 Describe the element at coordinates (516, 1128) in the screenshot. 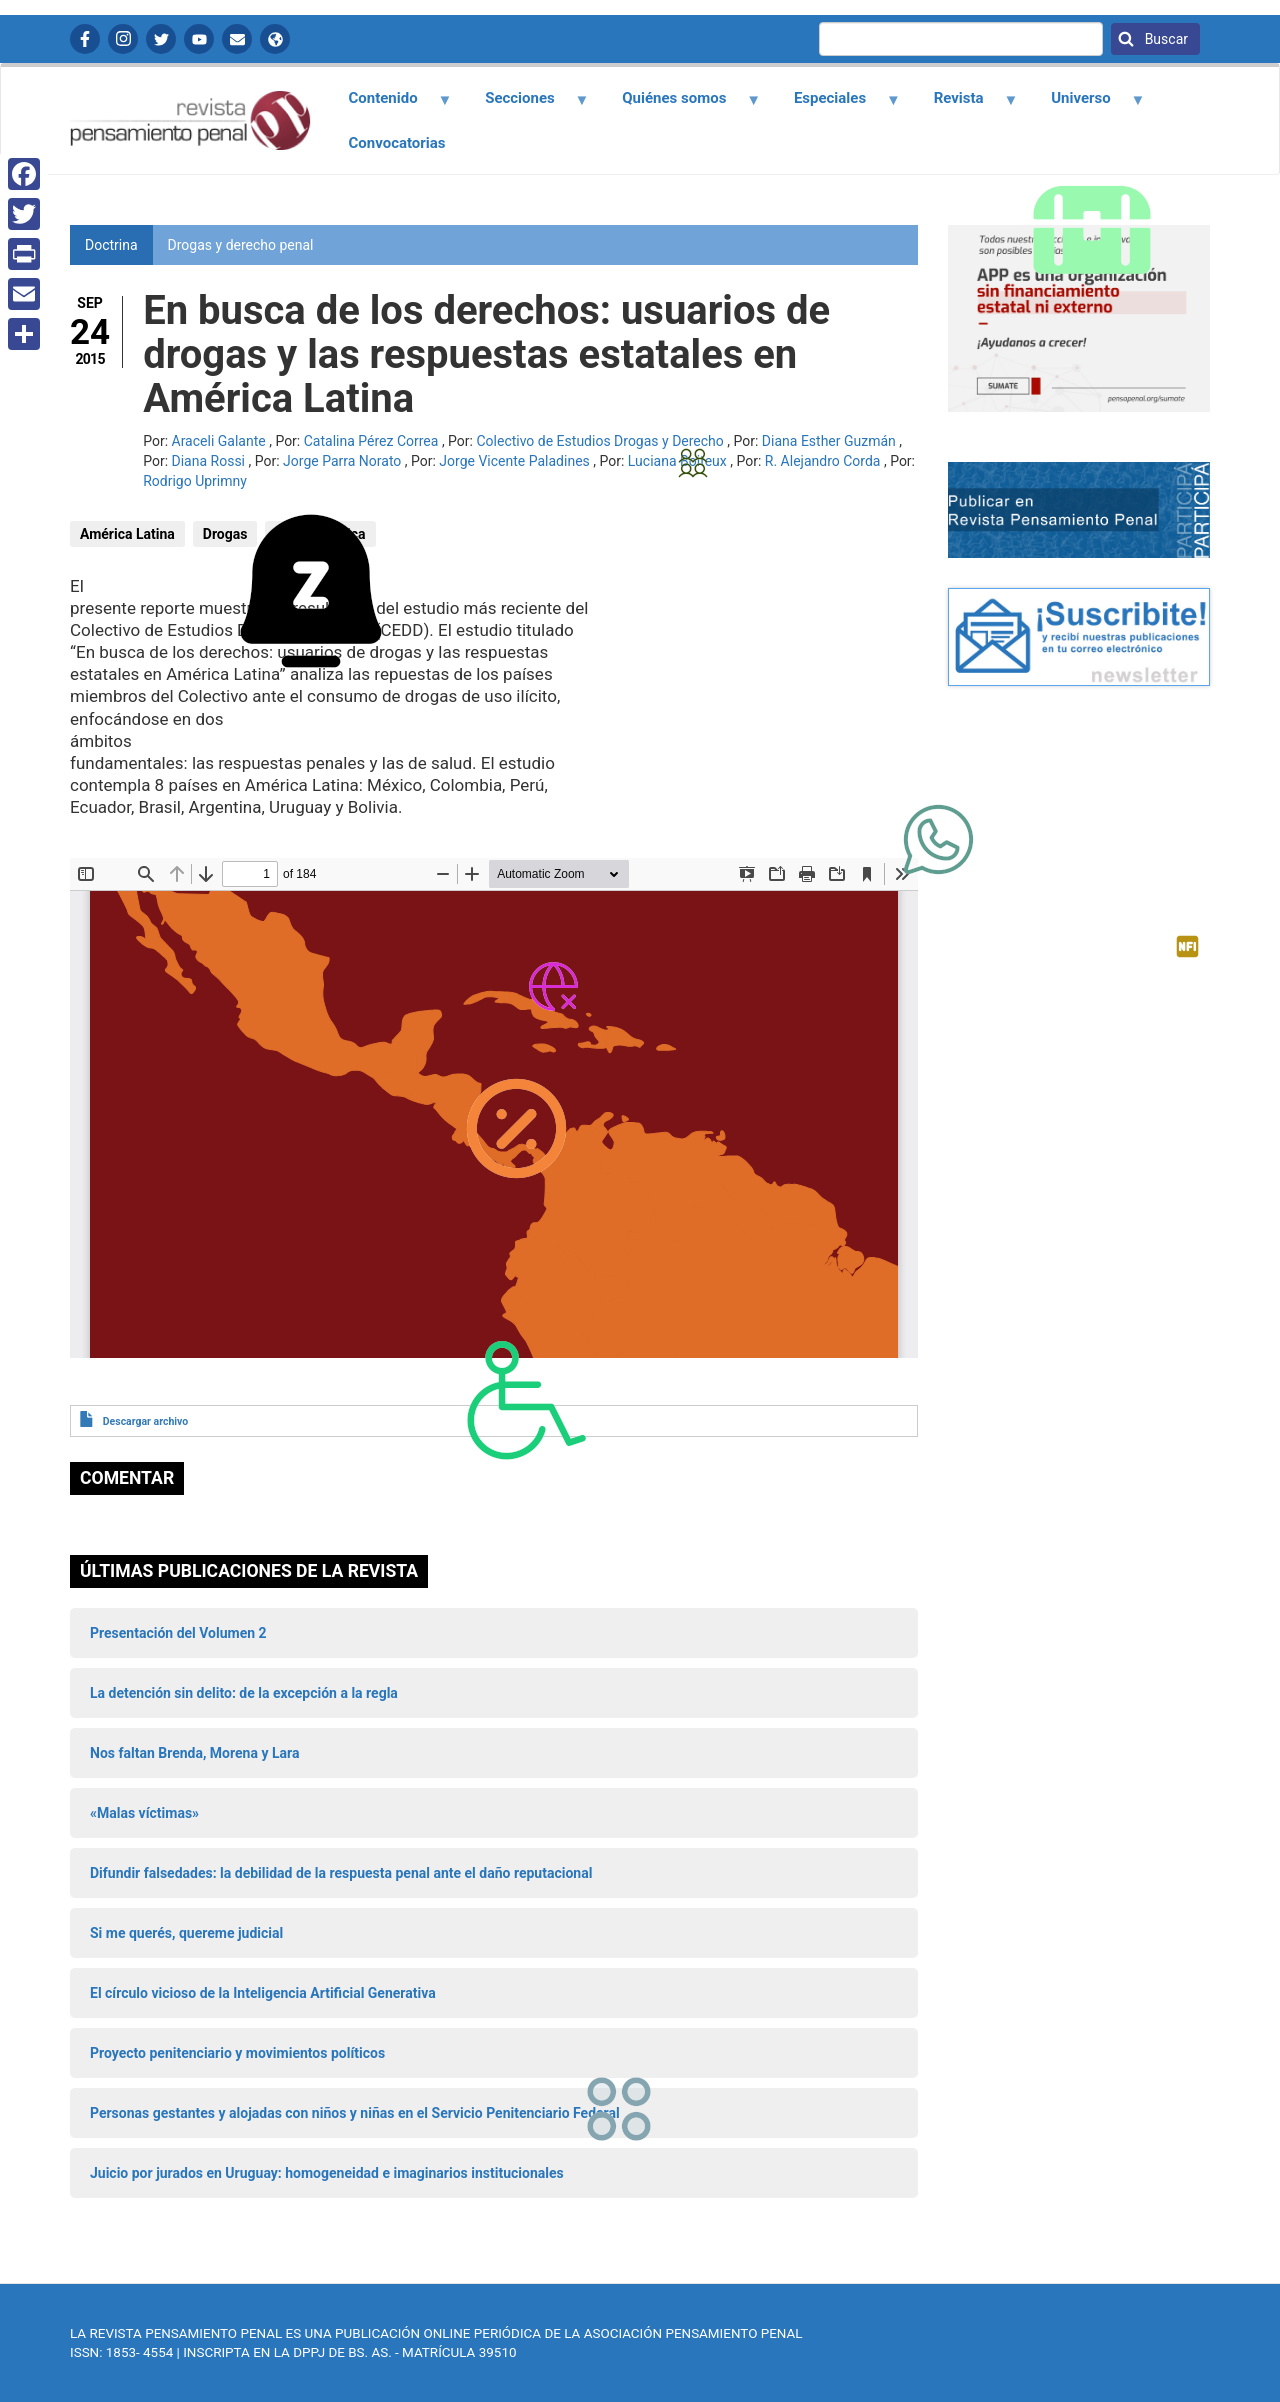

I see `view discount or percentage-based promotion` at that location.